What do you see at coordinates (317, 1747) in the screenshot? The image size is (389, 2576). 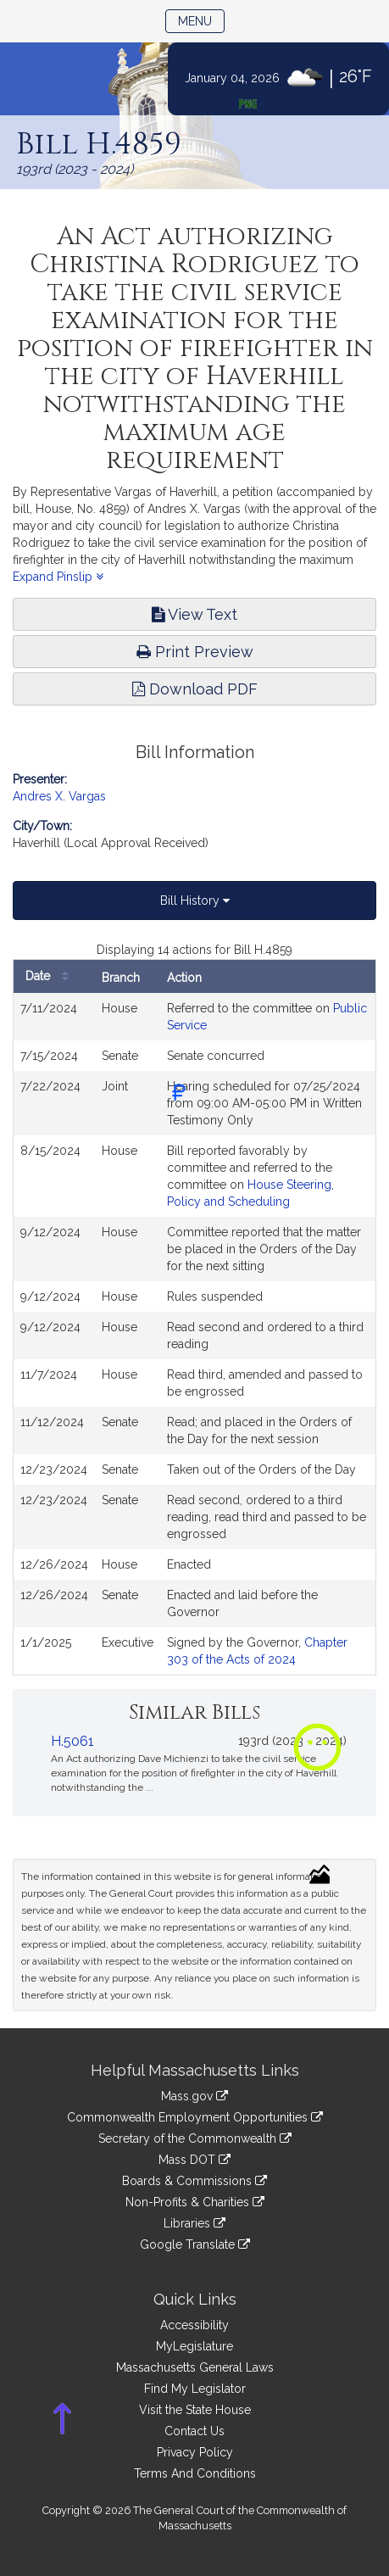 I see `indicates a neutral or undecided mood state` at bounding box center [317, 1747].